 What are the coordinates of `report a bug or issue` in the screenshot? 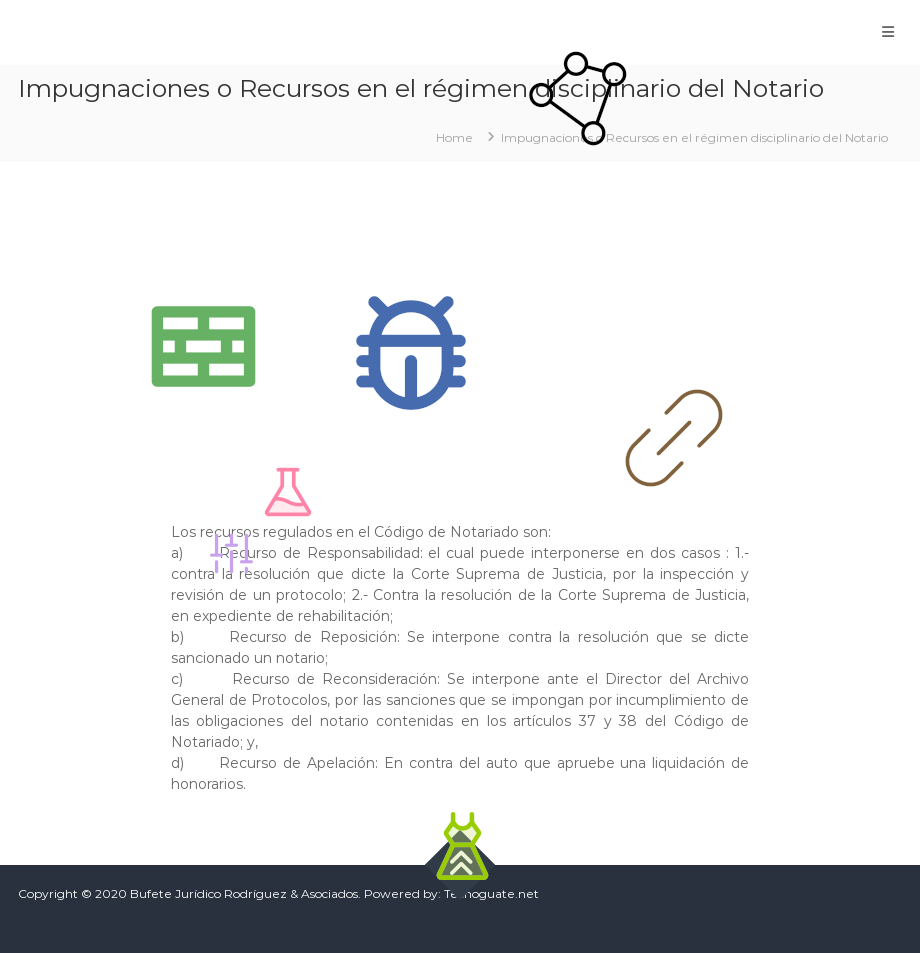 It's located at (411, 351).